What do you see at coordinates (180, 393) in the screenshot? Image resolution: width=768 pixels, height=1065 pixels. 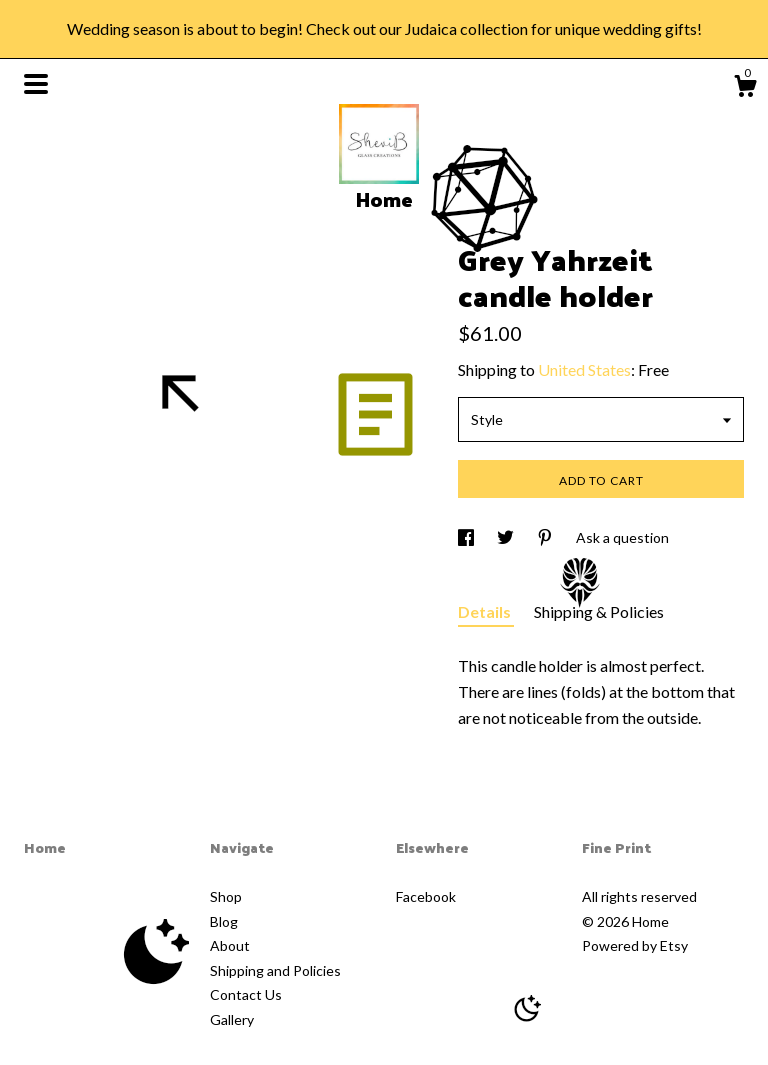 I see `navigate back and up in the interface` at bounding box center [180, 393].